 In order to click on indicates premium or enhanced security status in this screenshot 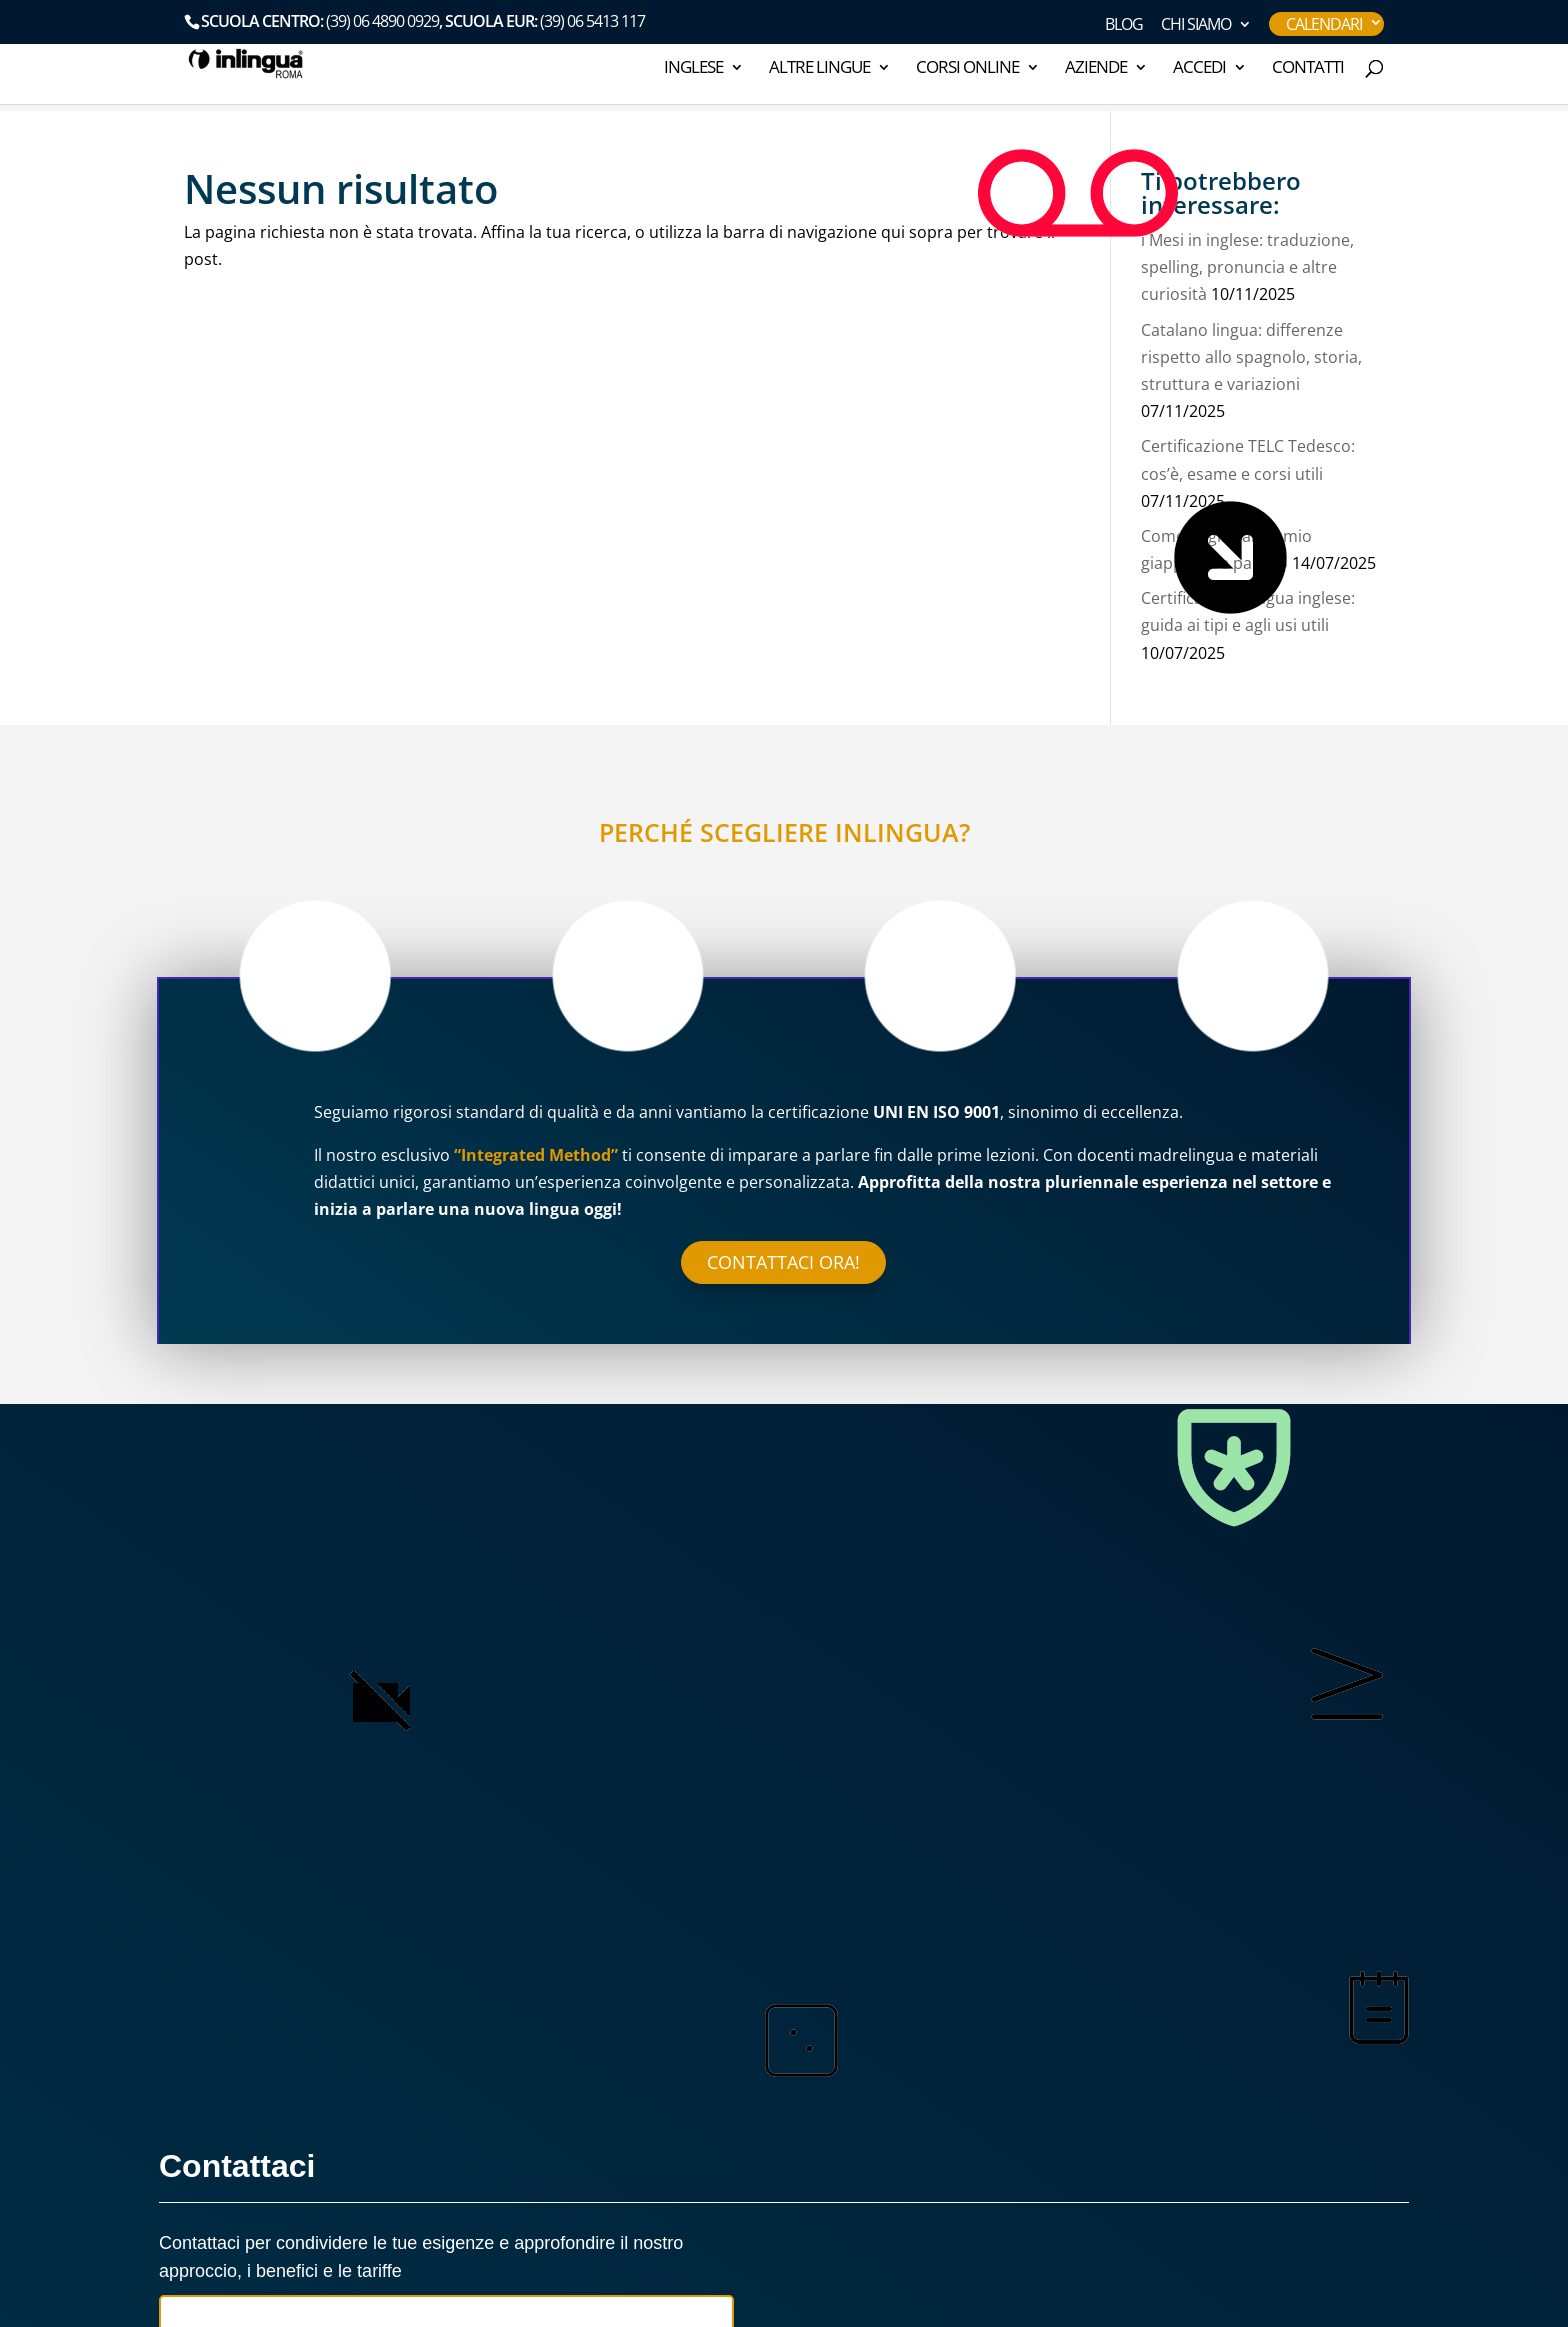, I will do `click(1234, 1461)`.